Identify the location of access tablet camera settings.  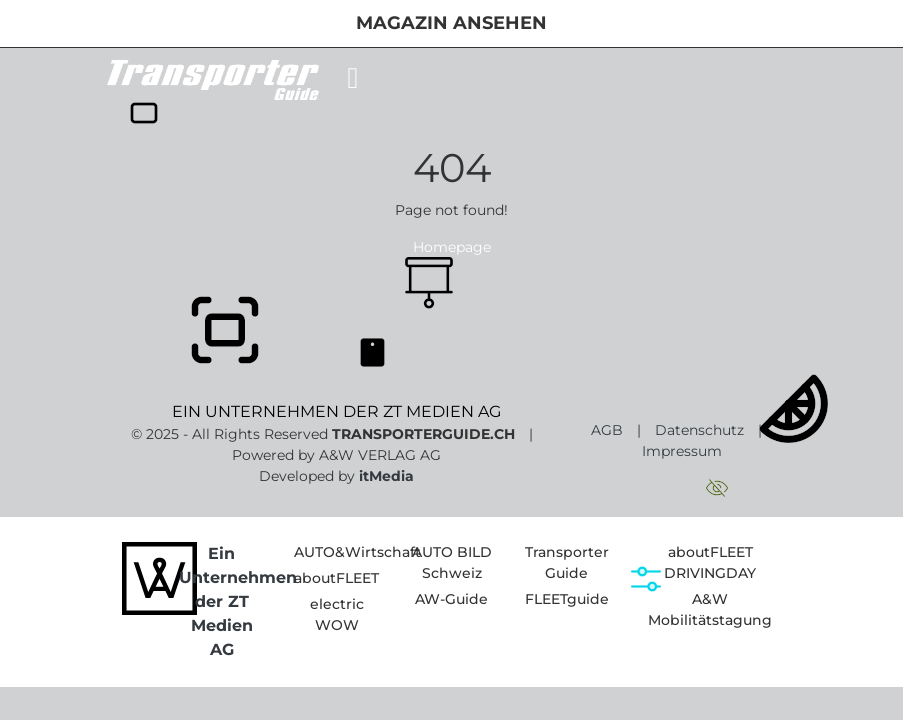
(372, 352).